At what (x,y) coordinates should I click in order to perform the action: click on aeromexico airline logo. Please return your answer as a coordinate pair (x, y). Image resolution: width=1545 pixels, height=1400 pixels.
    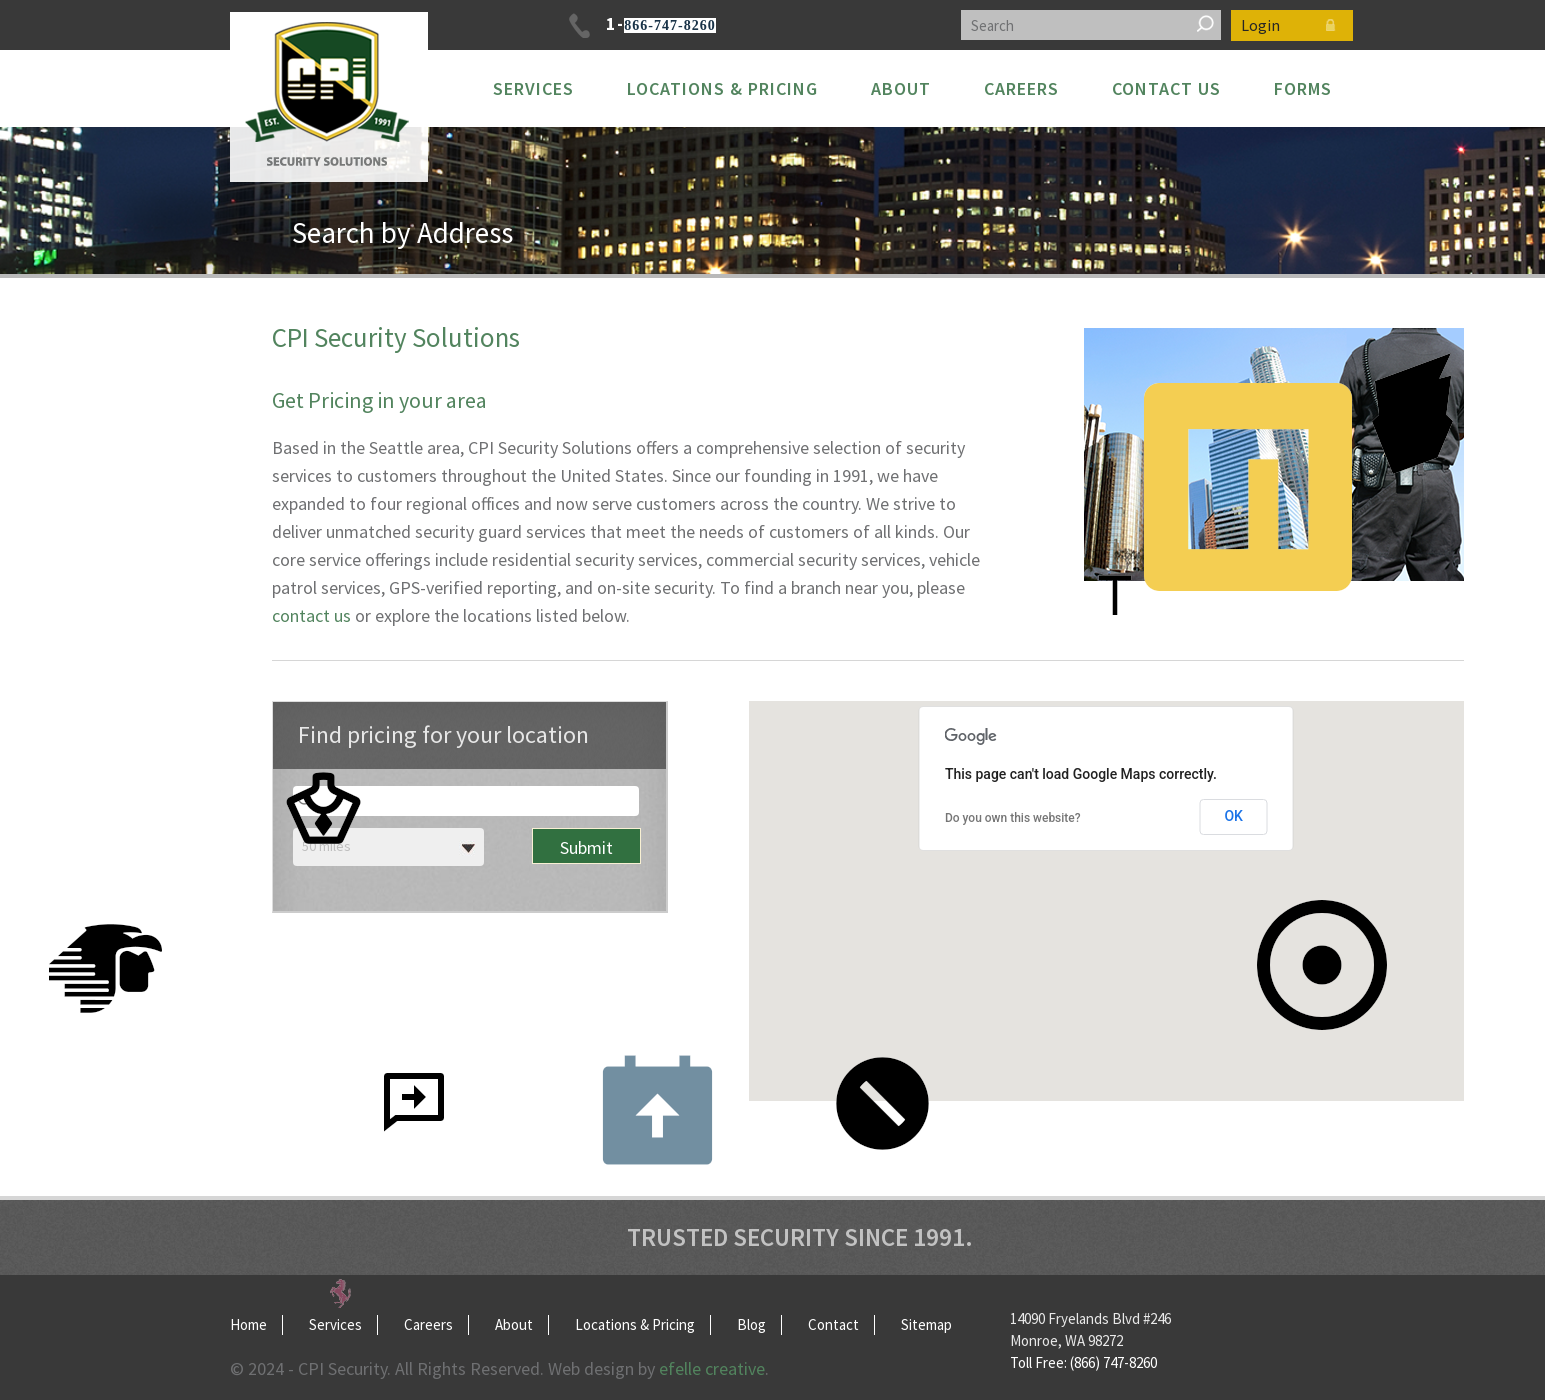
    Looking at the image, I should click on (105, 968).